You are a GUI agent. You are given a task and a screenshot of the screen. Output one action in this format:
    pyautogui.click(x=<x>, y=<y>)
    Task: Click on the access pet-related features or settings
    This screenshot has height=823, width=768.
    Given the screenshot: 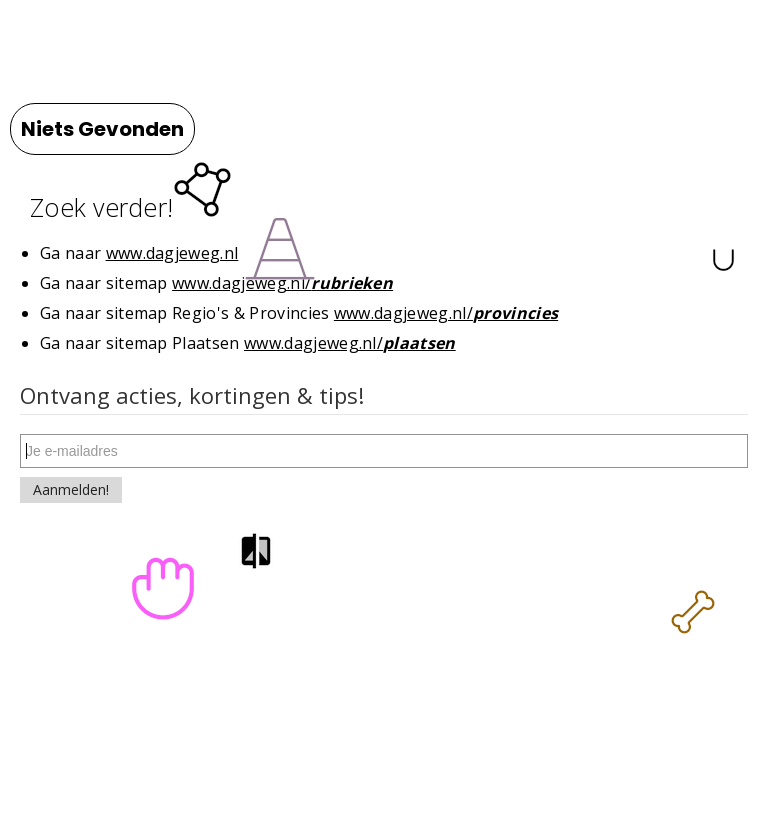 What is the action you would take?
    pyautogui.click(x=693, y=612)
    